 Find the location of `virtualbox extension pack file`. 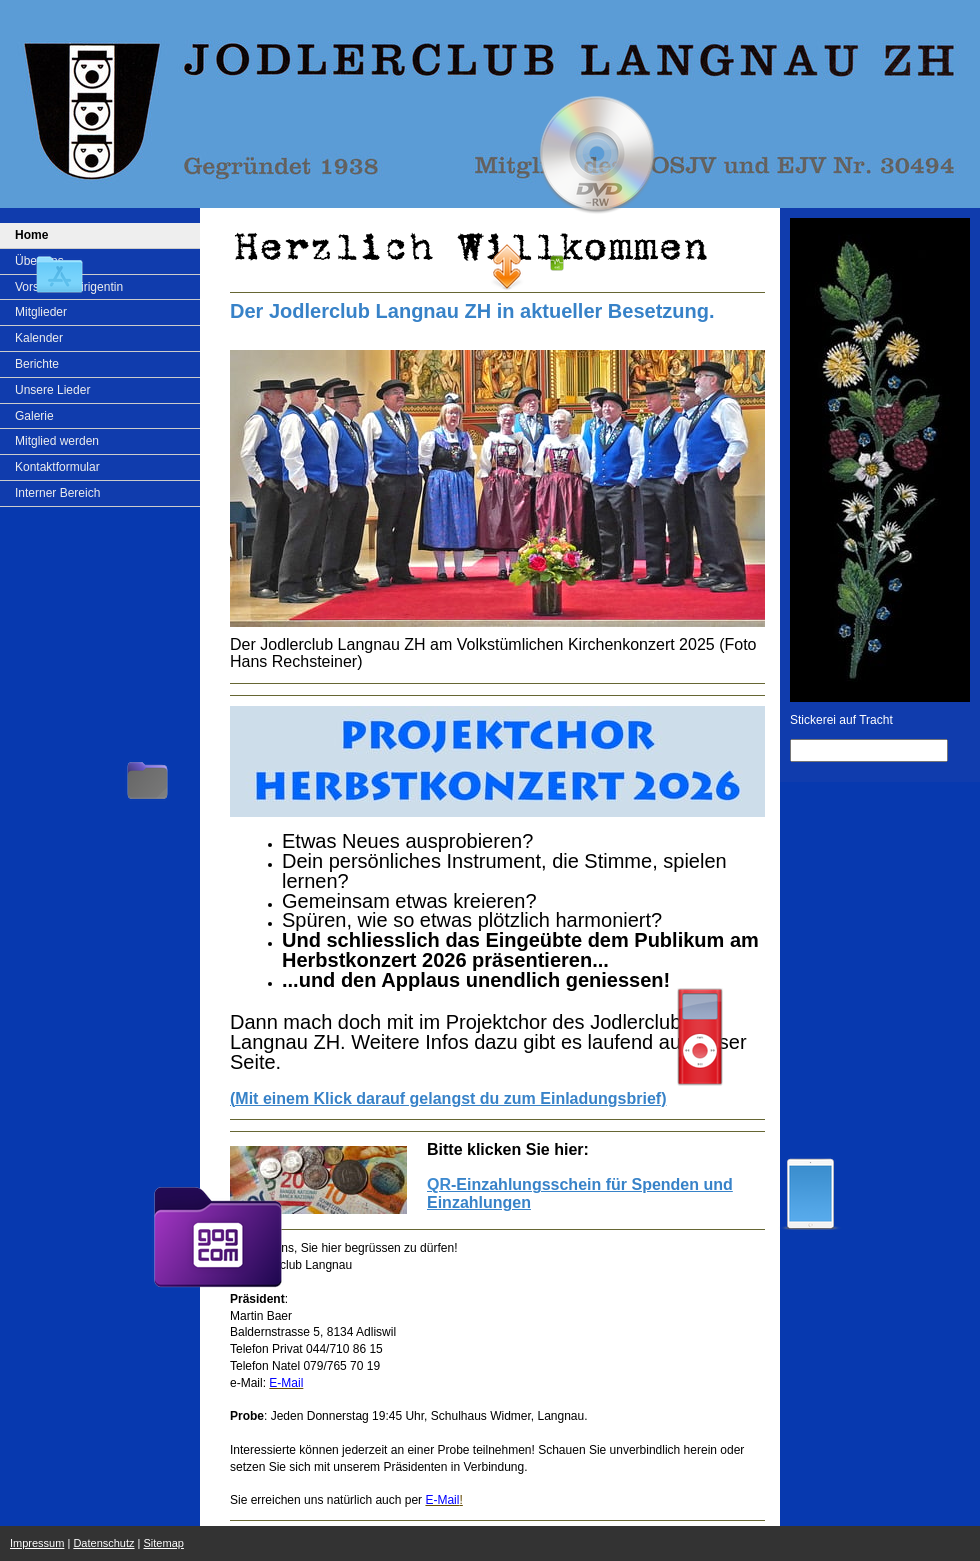

virtualbox extension pack file is located at coordinates (557, 263).